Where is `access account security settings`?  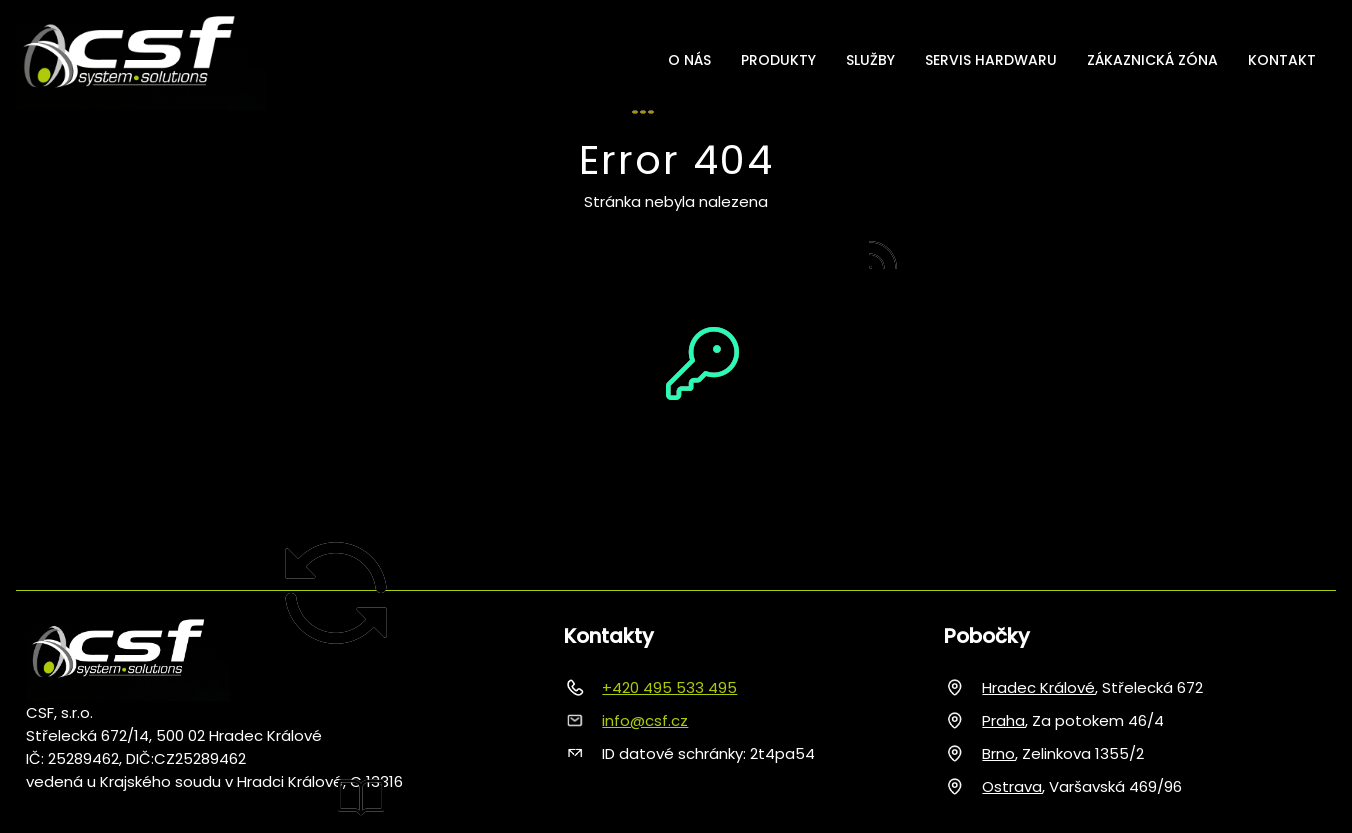 access account security settings is located at coordinates (702, 363).